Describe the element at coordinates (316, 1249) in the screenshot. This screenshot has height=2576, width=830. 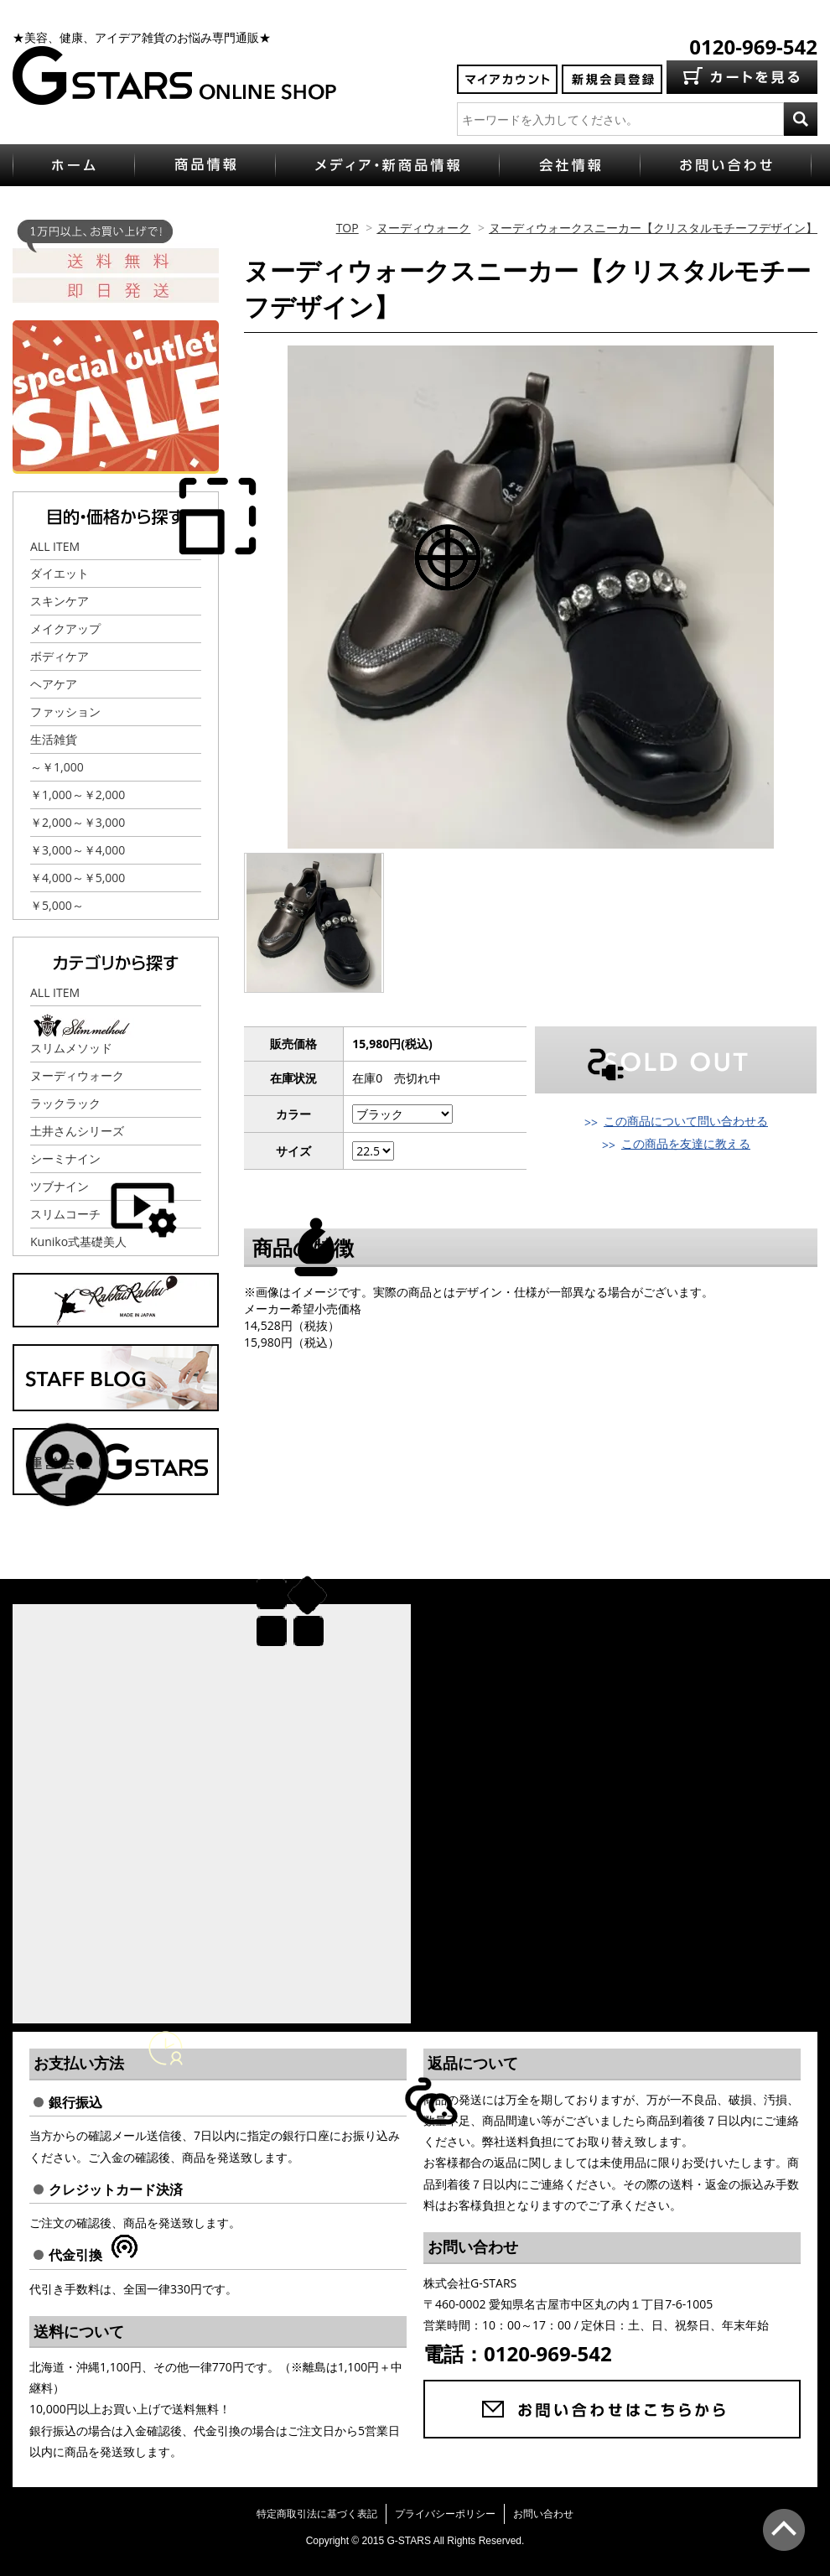
I see `play chess or access board games` at that location.